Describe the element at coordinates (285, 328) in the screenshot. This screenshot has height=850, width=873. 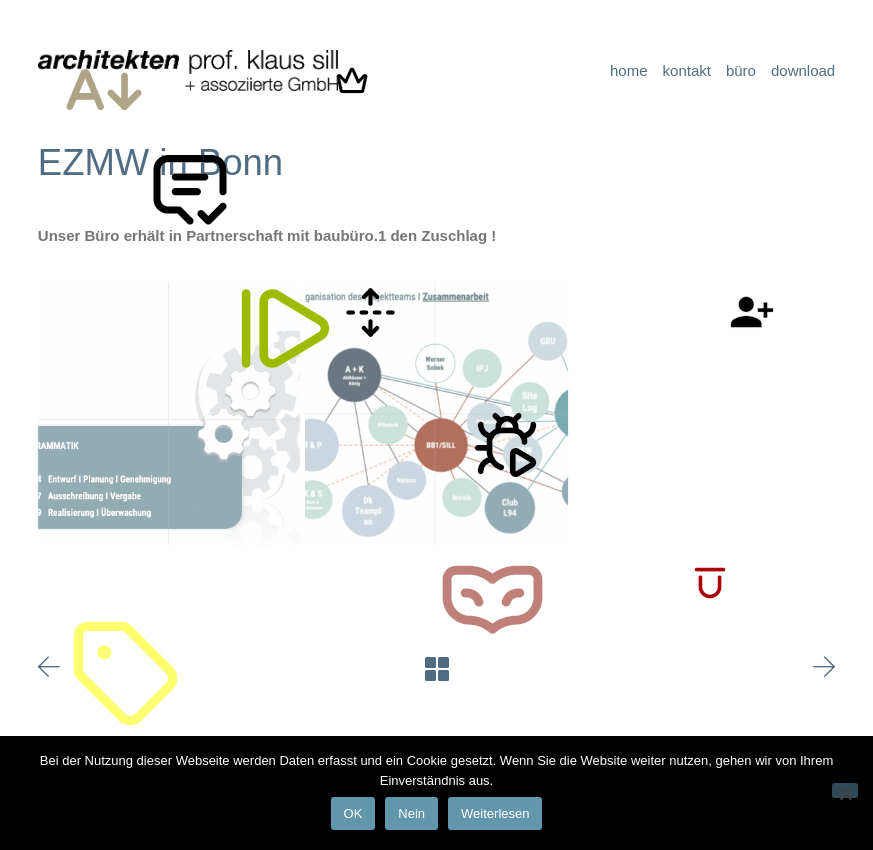
I see `skip to the next track` at that location.